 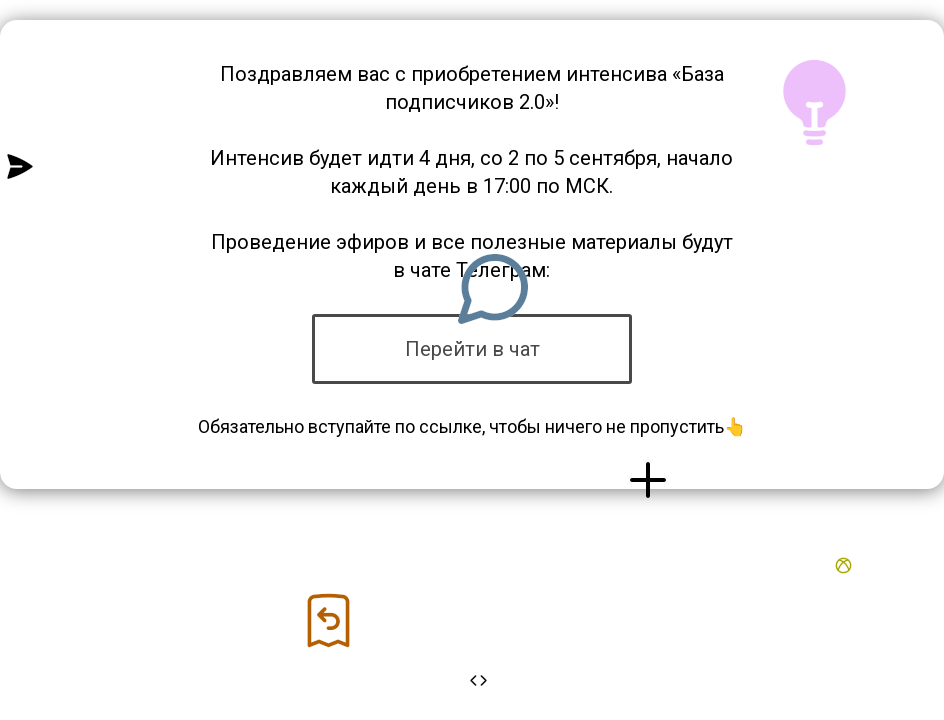 I want to click on request a refund for a purchase, so click(x=328, y=620).